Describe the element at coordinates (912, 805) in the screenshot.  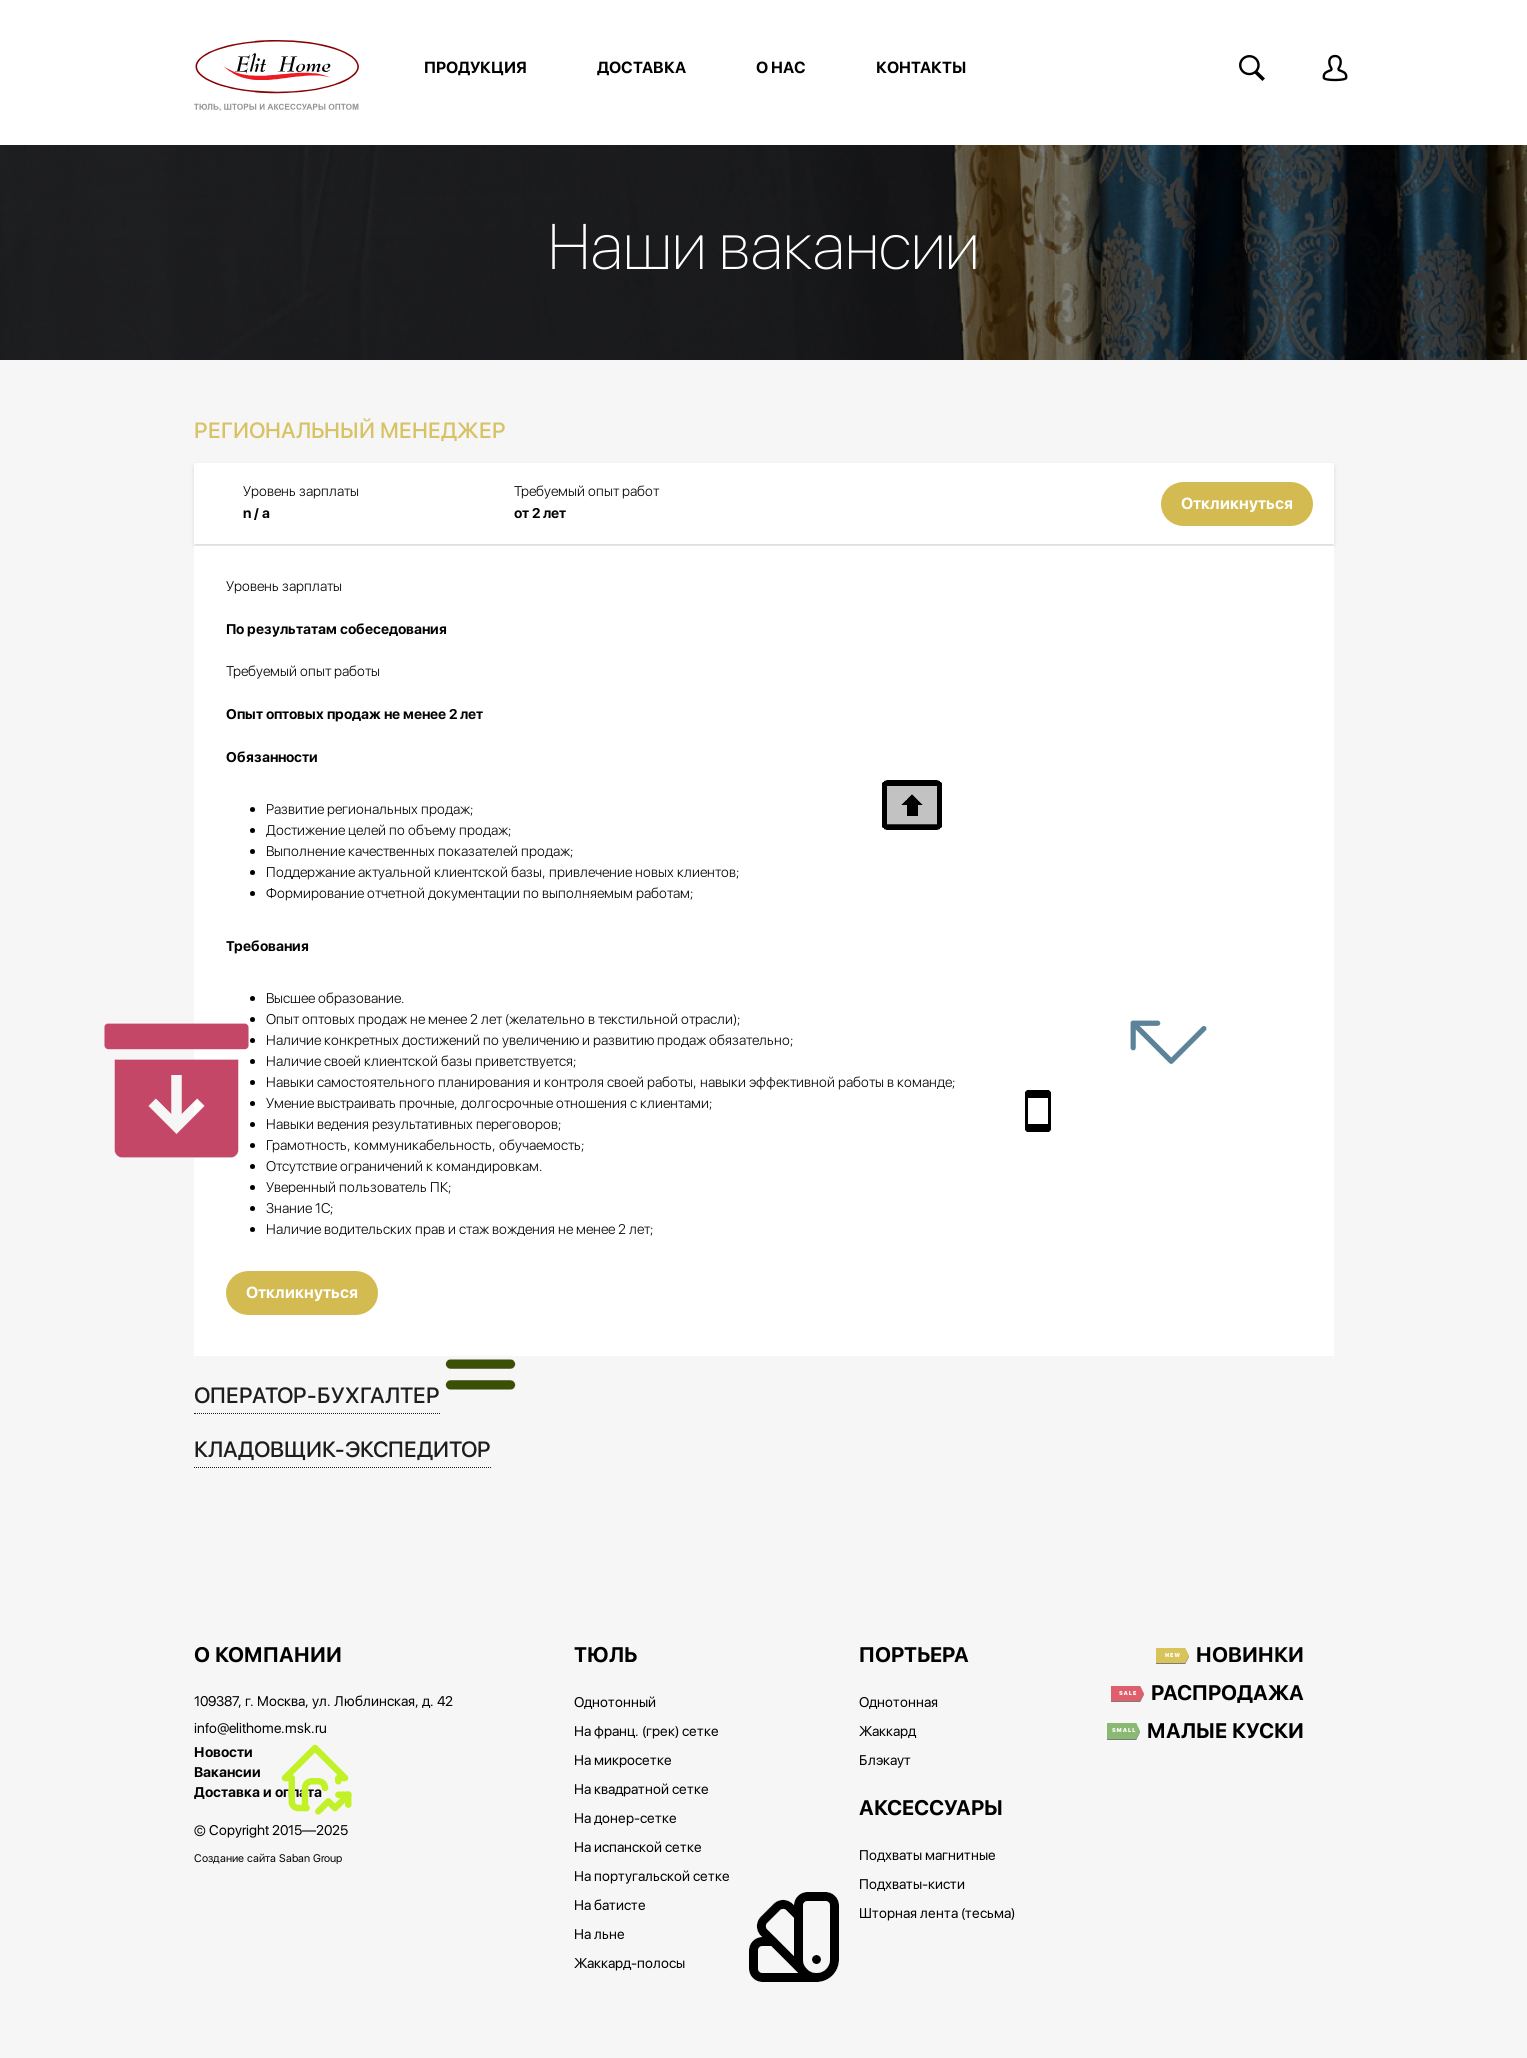
I see `start screen sharing or presentation mode` at that location.